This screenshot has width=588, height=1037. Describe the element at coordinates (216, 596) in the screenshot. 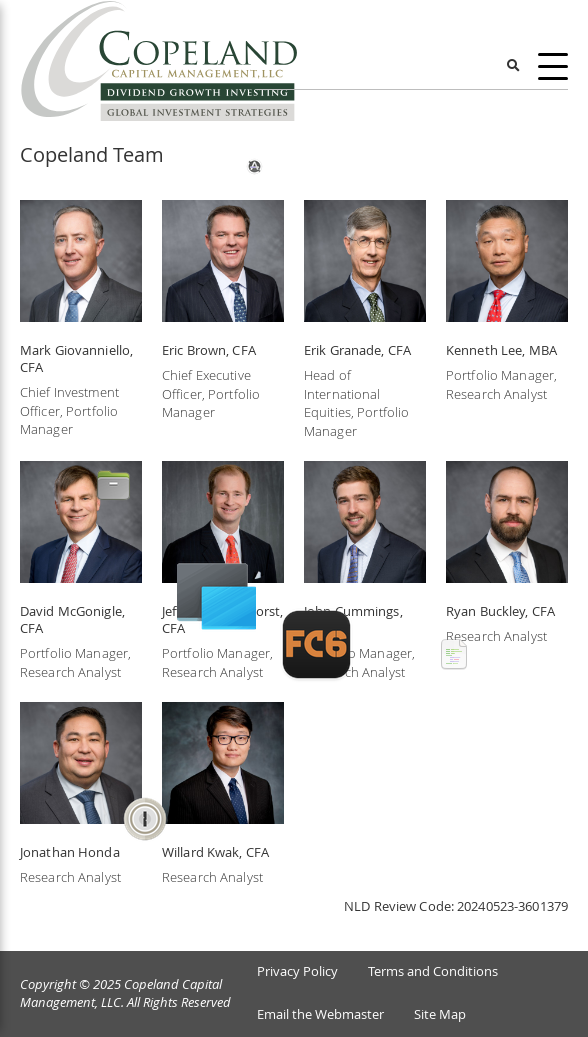

I see `launch emulator application` at that location.